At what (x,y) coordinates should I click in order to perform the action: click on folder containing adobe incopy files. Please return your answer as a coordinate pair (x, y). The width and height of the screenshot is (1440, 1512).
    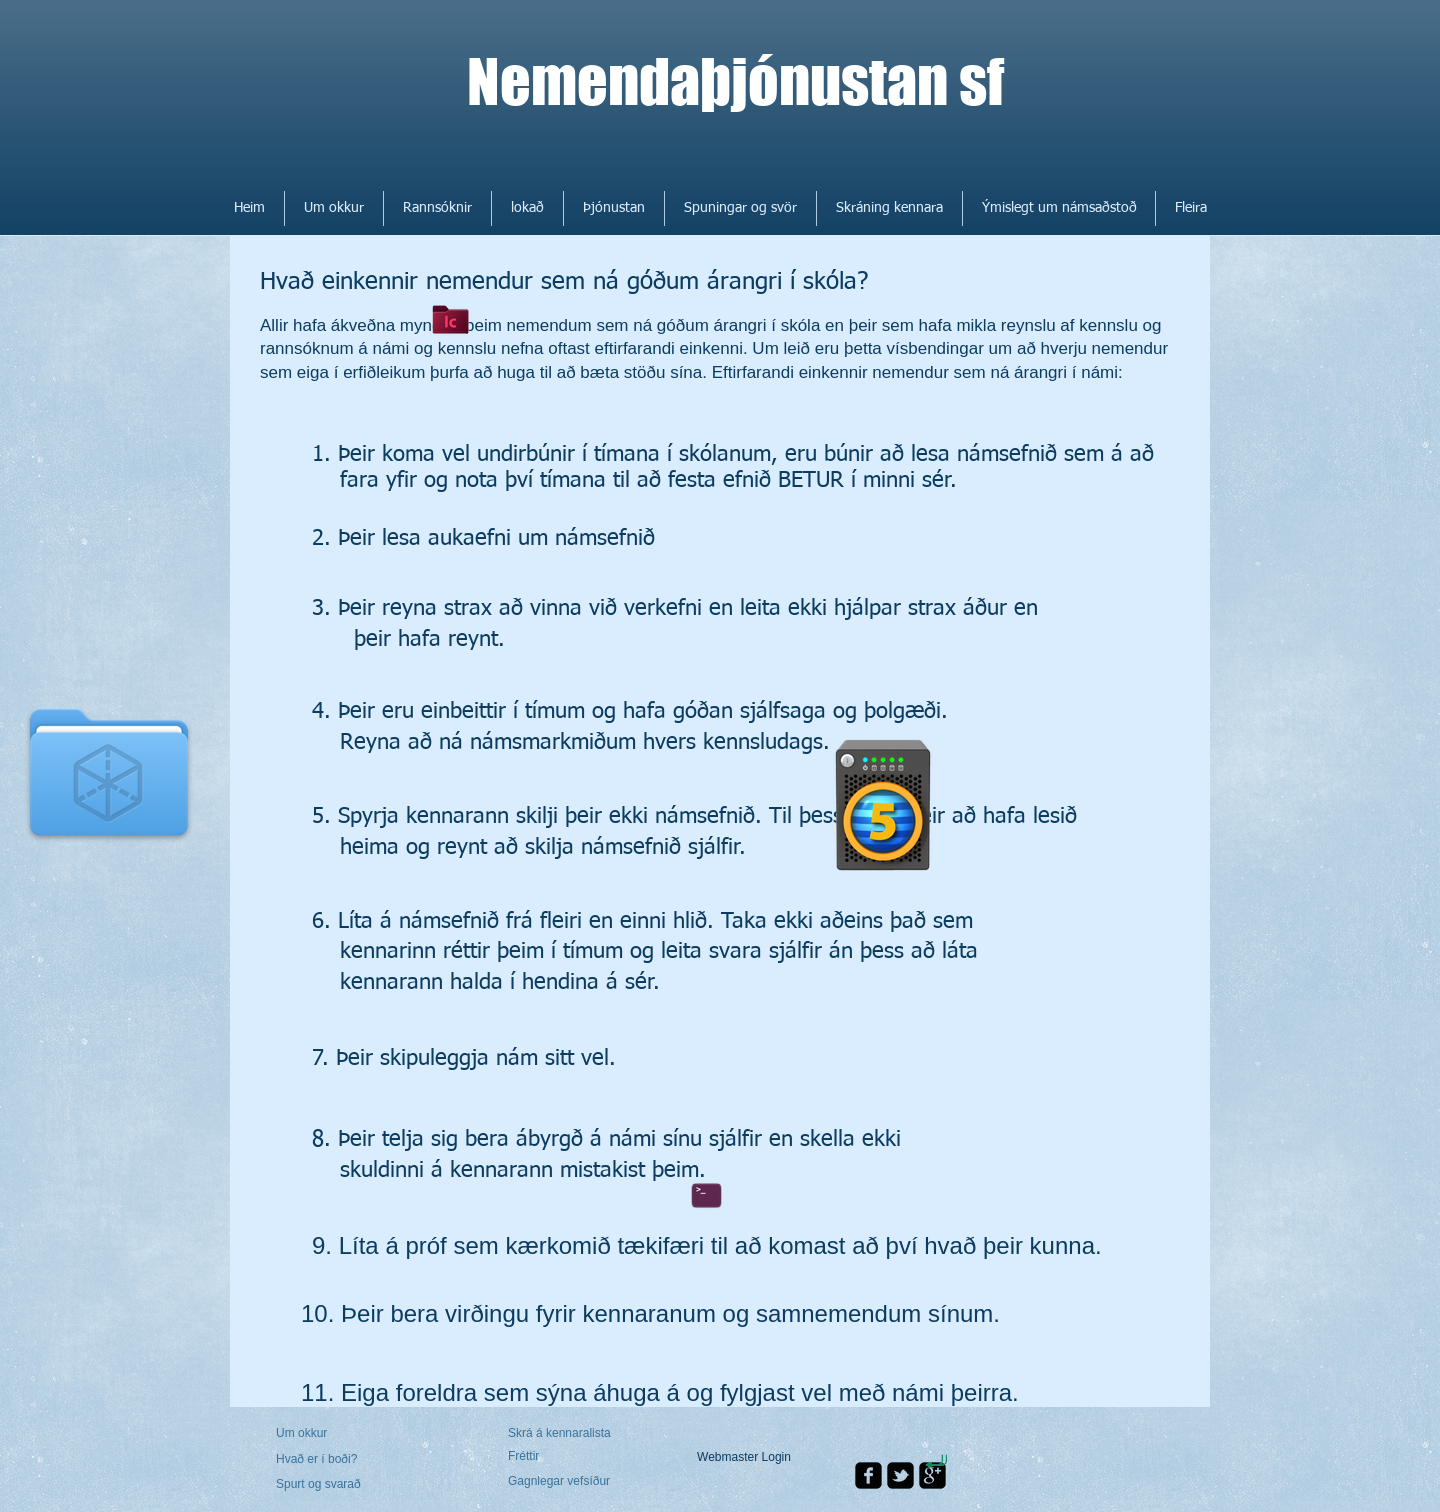
    Looking at the image, I should click on (450, 320).